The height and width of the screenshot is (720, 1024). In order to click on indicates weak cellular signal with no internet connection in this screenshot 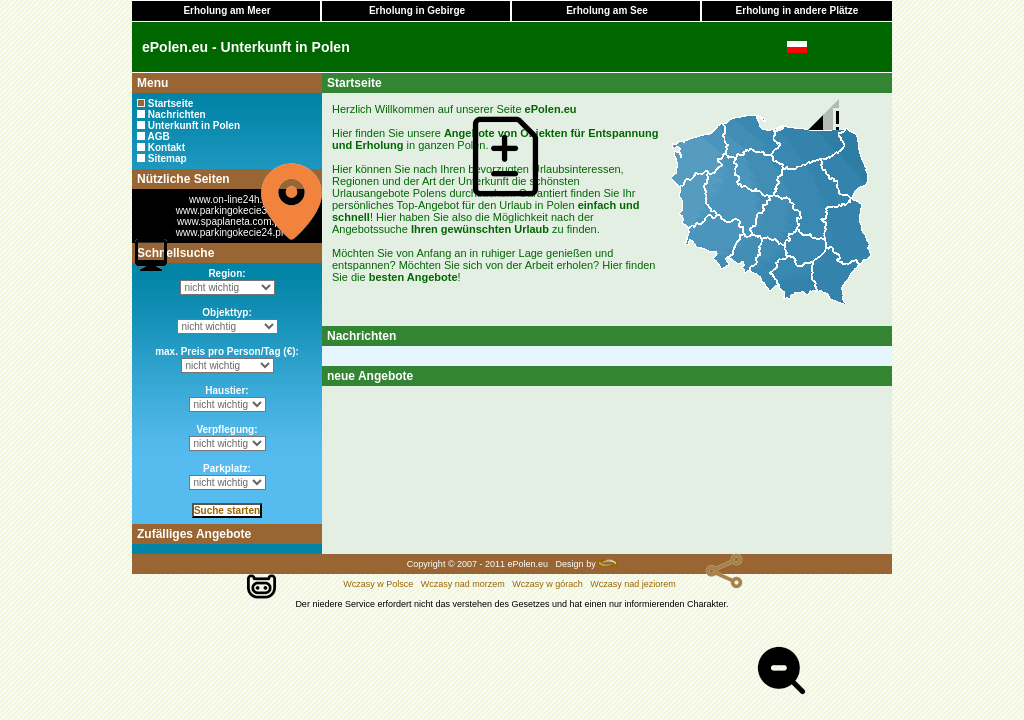, I will do `click(823, 114)`.